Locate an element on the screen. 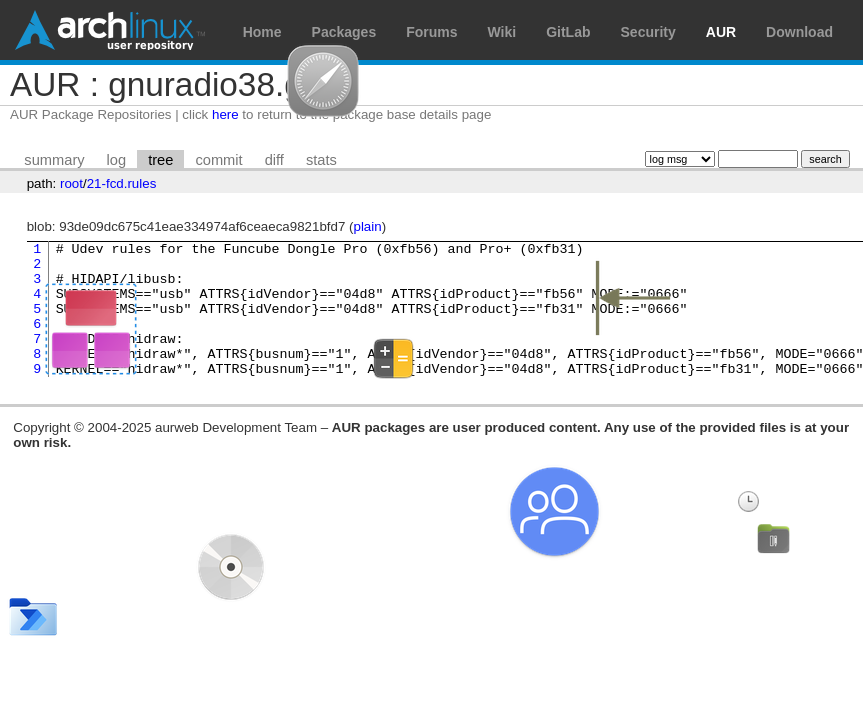 This screenshot has width=863, height=720. select all items in the current view is located at coordinates (91, 329).